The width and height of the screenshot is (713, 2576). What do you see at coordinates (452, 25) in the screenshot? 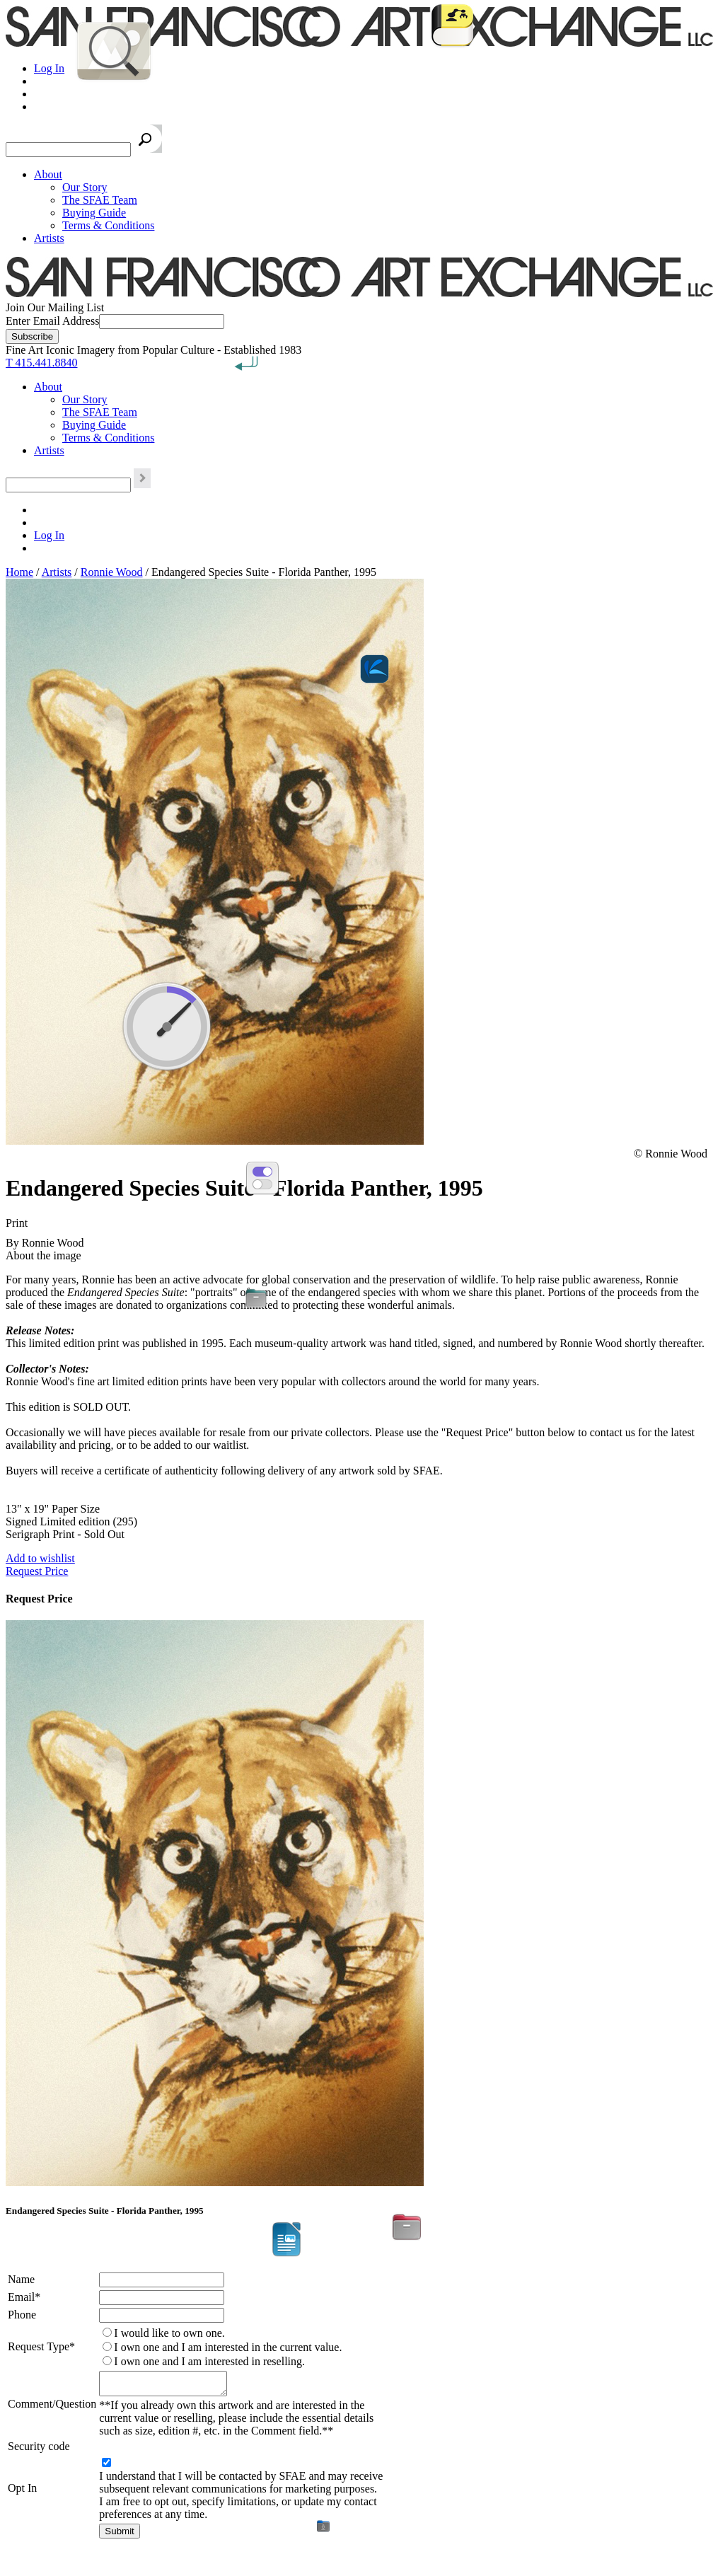
I see `open the manuals app` at bounding box center [452, 25].